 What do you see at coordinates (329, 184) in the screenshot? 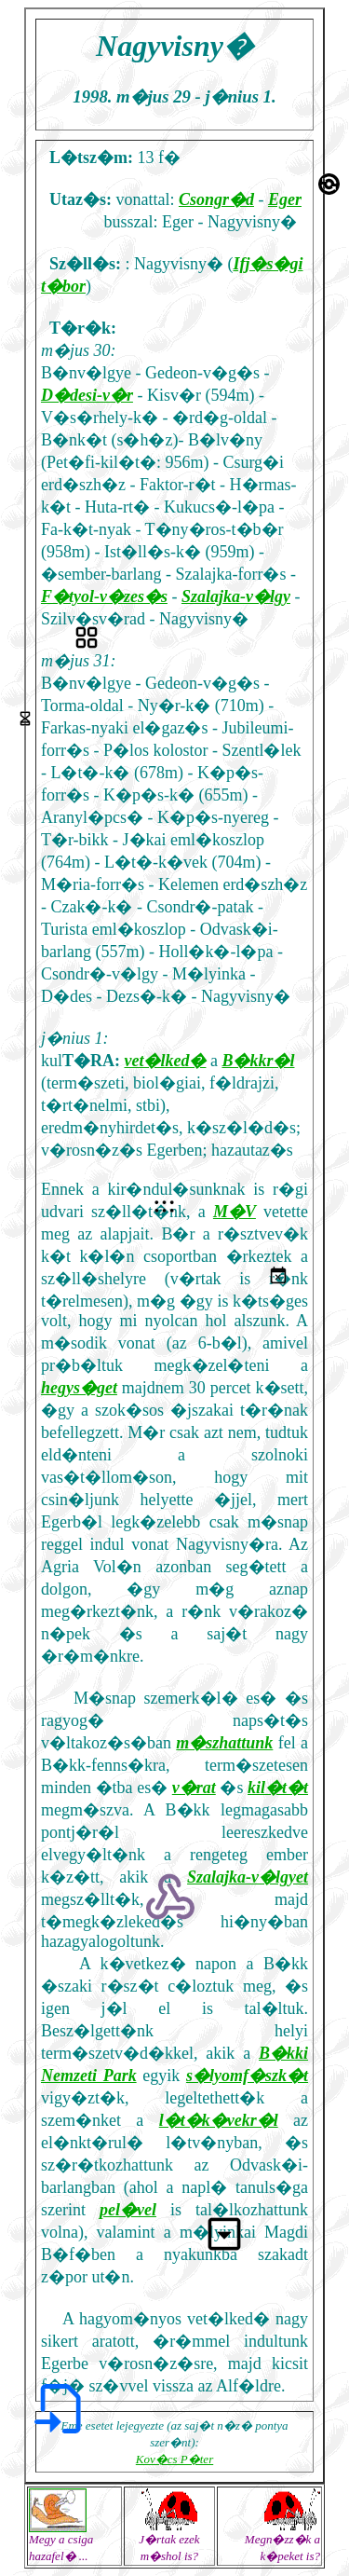
I see `reopen a closed issue` at bounding box center [329, 184].